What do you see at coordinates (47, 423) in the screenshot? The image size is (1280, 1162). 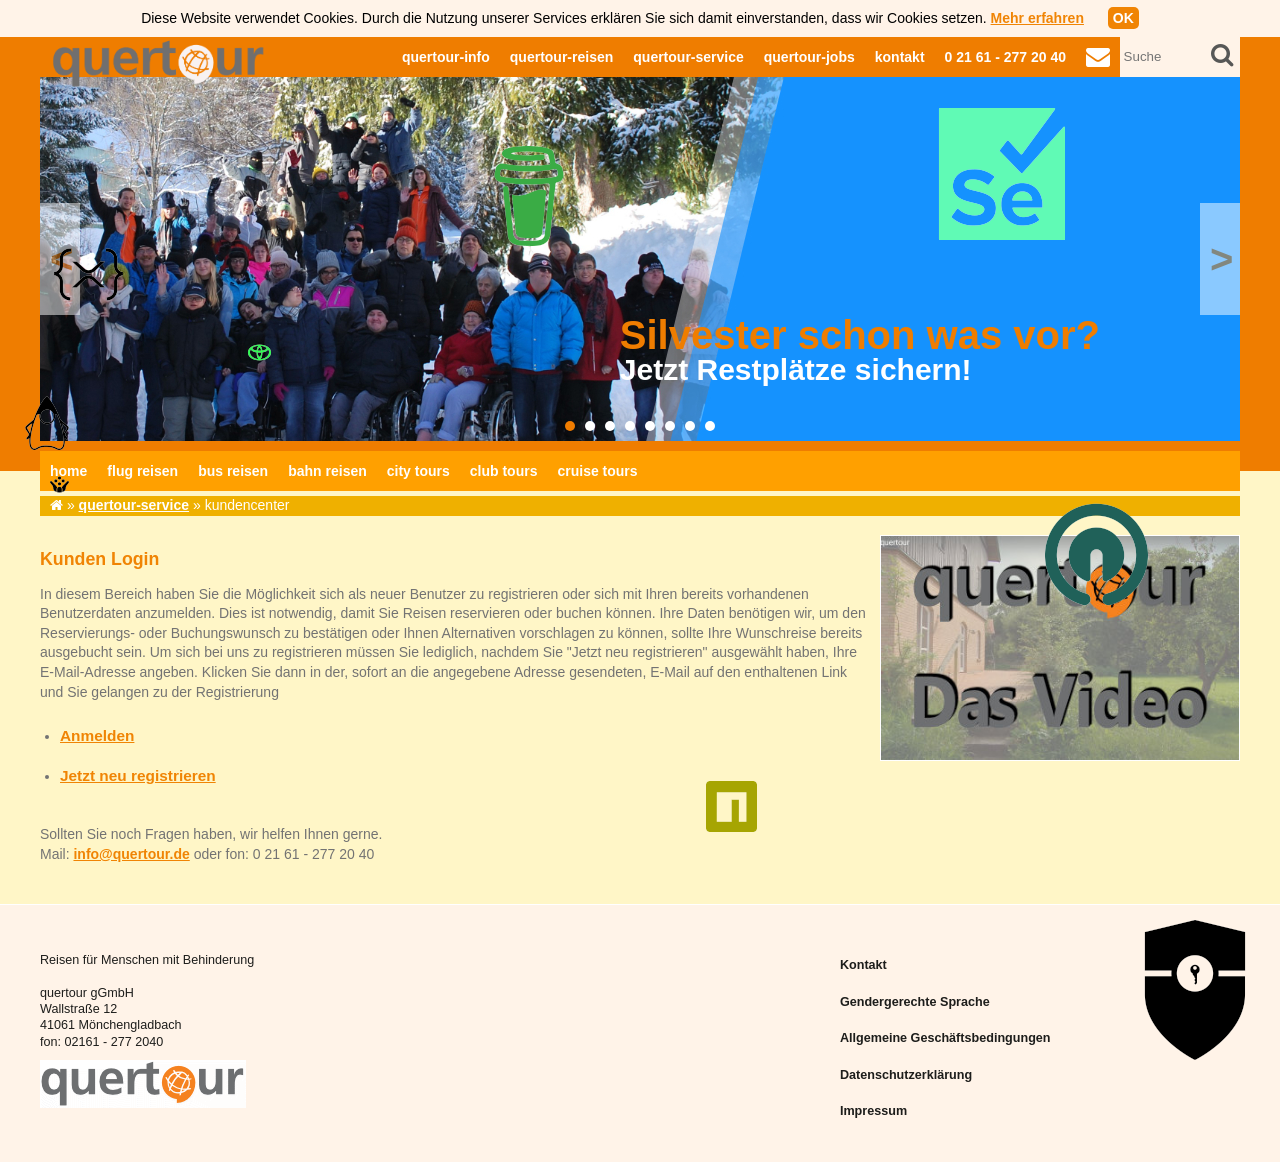 I see `OpenJDK project logo` at bounding box center [47, 423].